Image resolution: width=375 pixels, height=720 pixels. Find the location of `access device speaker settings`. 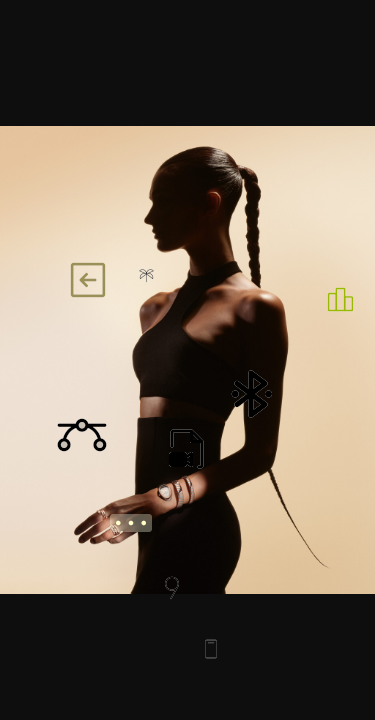

access device speaker settings is located at coordinates (211, 649).